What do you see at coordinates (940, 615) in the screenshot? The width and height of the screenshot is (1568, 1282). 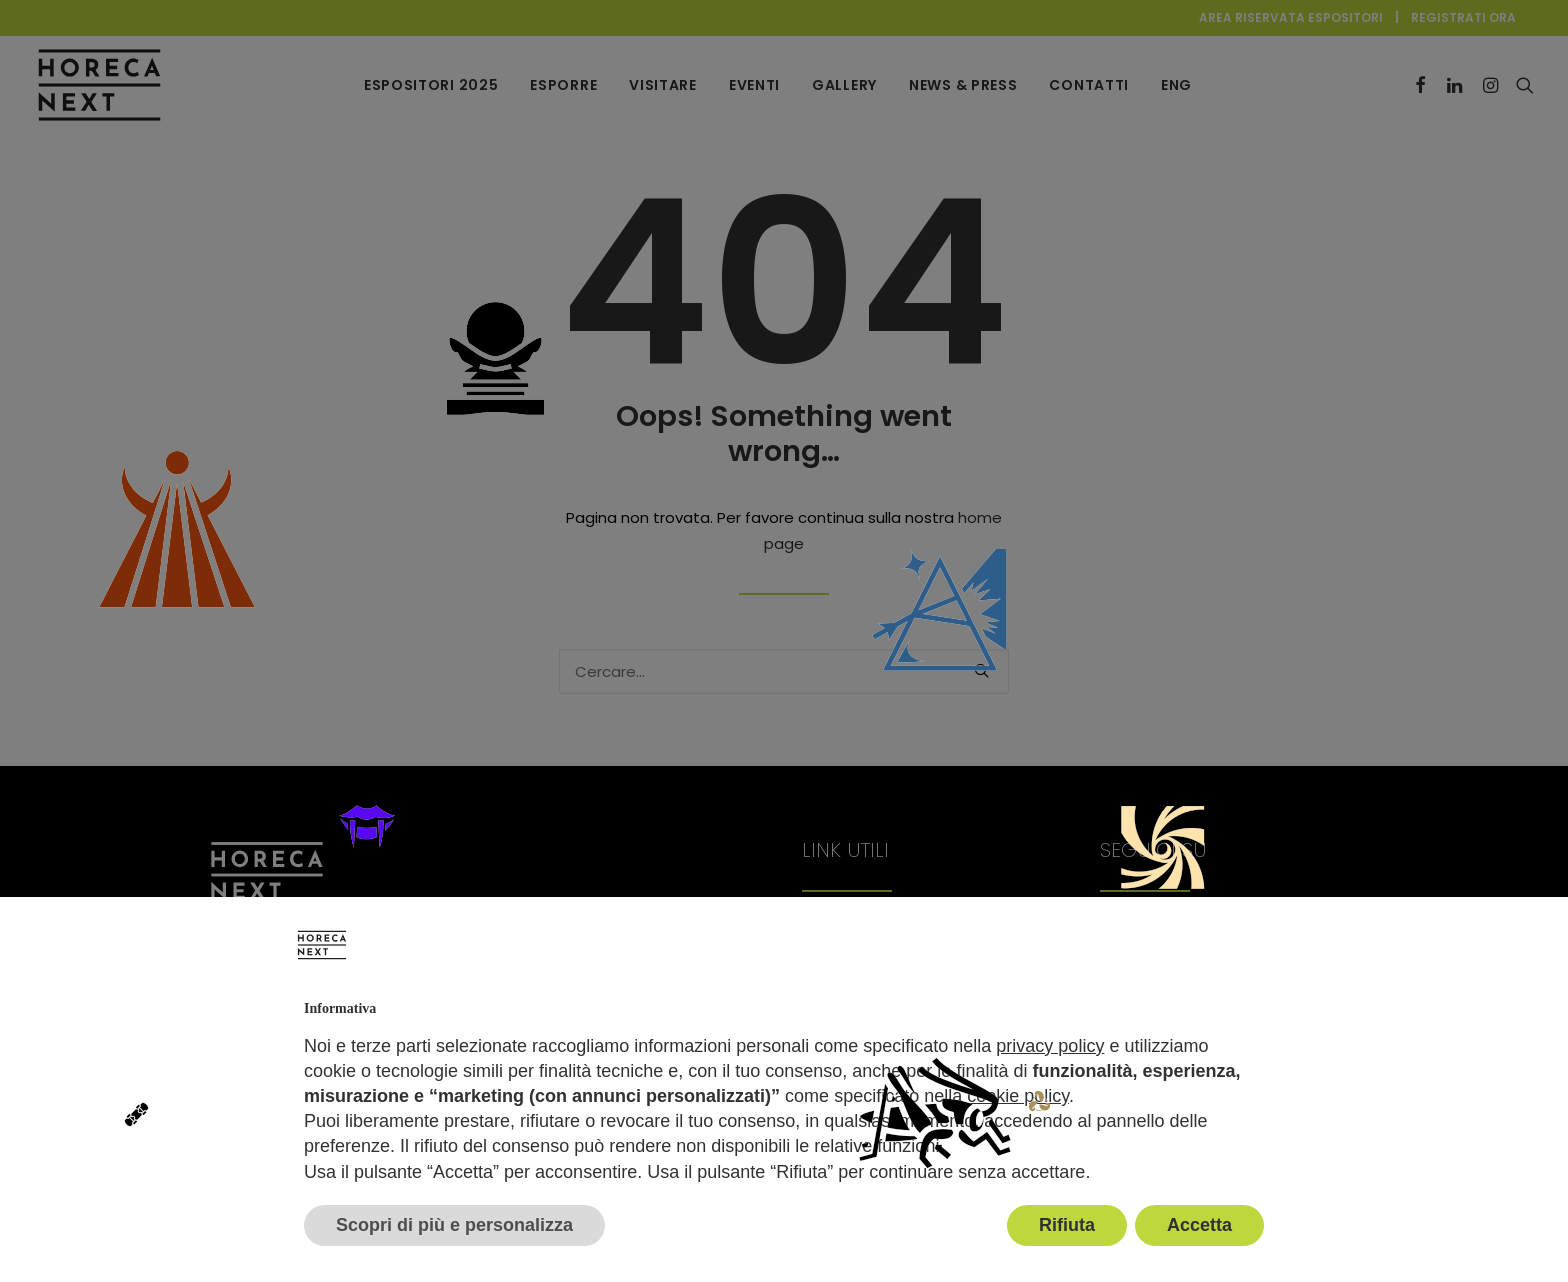 I see `indicates light refraction or spectrum settings` at bounding box center [940, 615].